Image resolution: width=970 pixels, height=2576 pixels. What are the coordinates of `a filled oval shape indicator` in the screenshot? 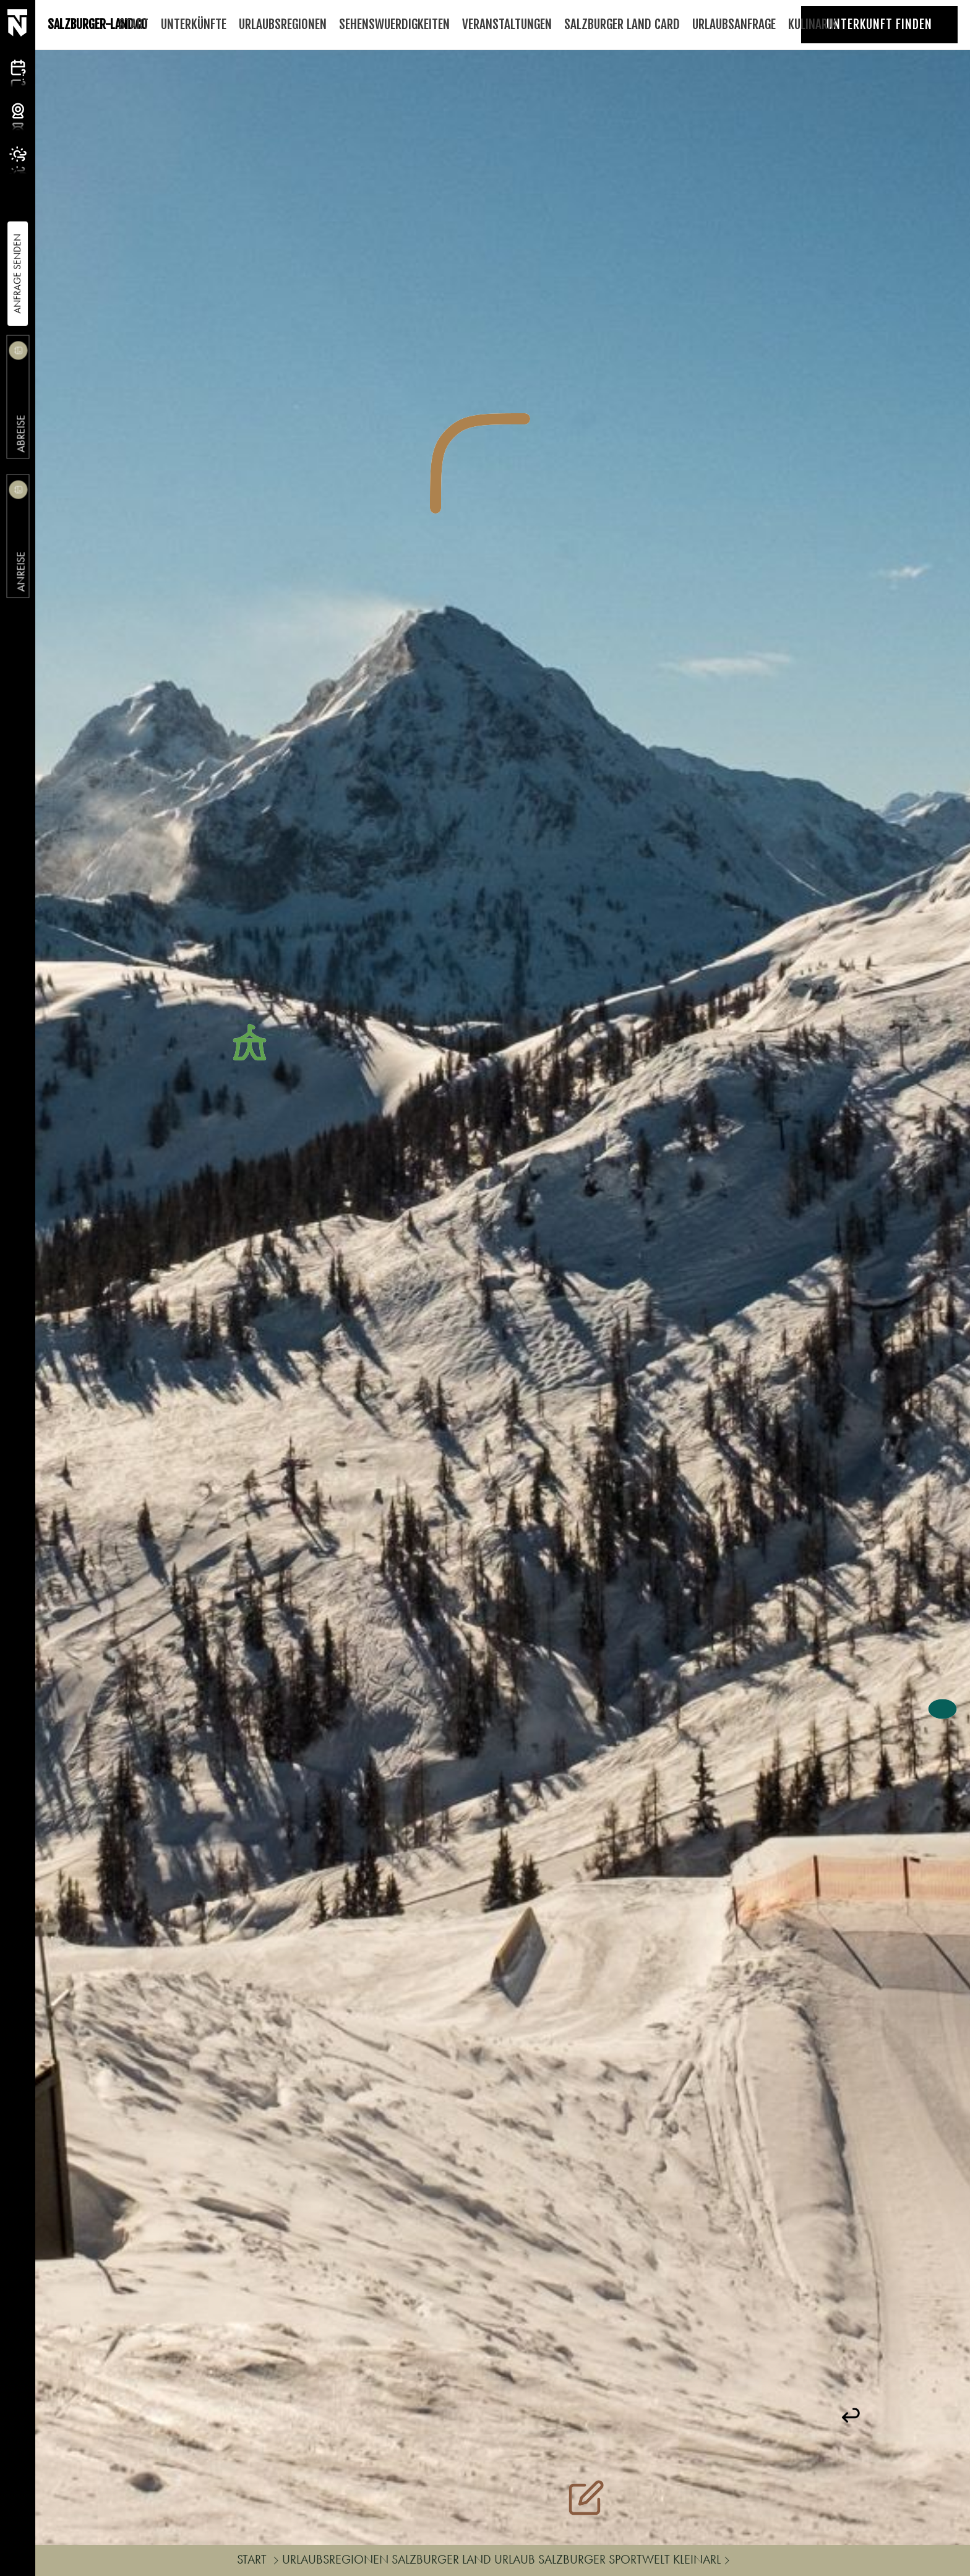 It's located at (942, 1709).